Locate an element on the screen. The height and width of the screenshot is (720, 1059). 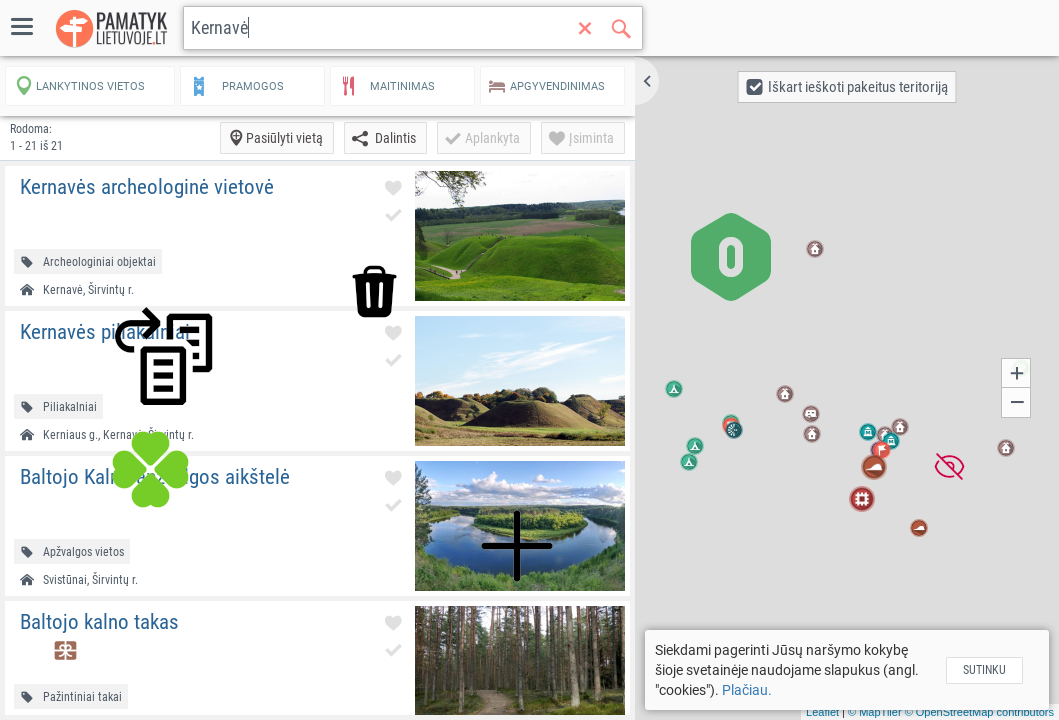
indicates an "O" status or category marker is located at coordinates (731, 257).